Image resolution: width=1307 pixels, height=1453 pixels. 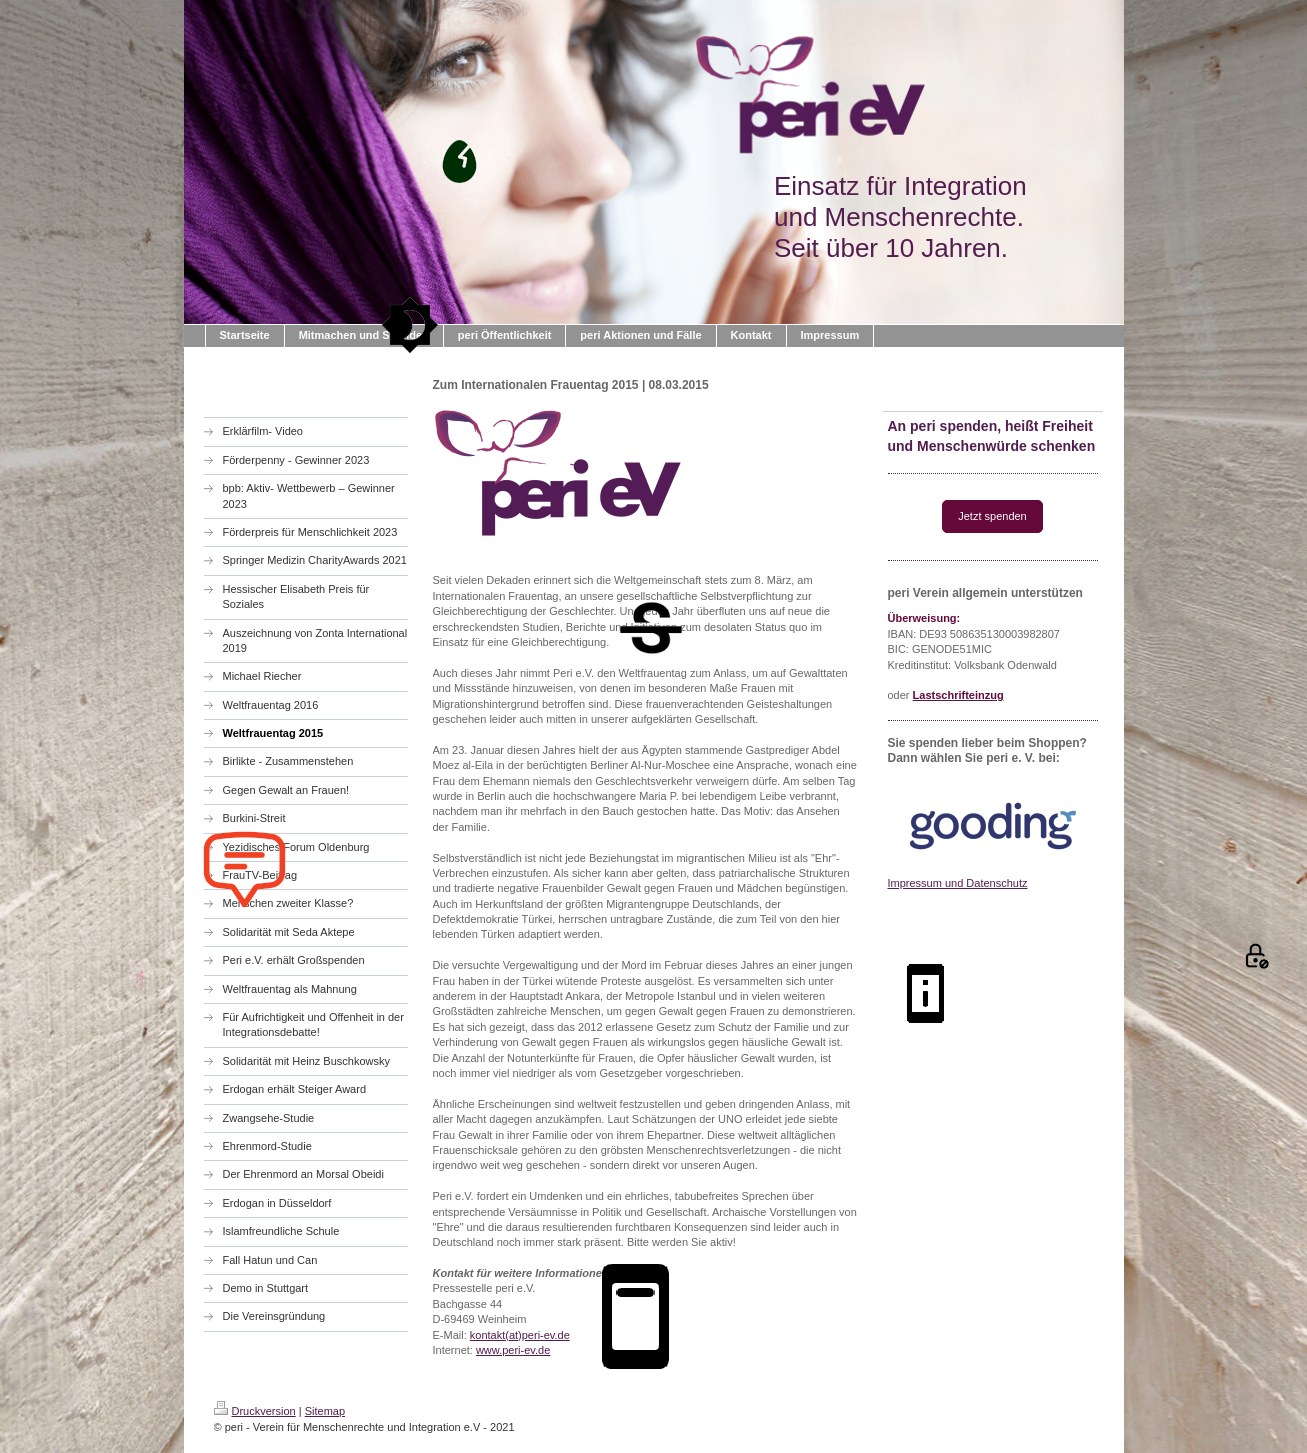 I want to click on indicates a cracked or broken item, so click(x=459, y=161).